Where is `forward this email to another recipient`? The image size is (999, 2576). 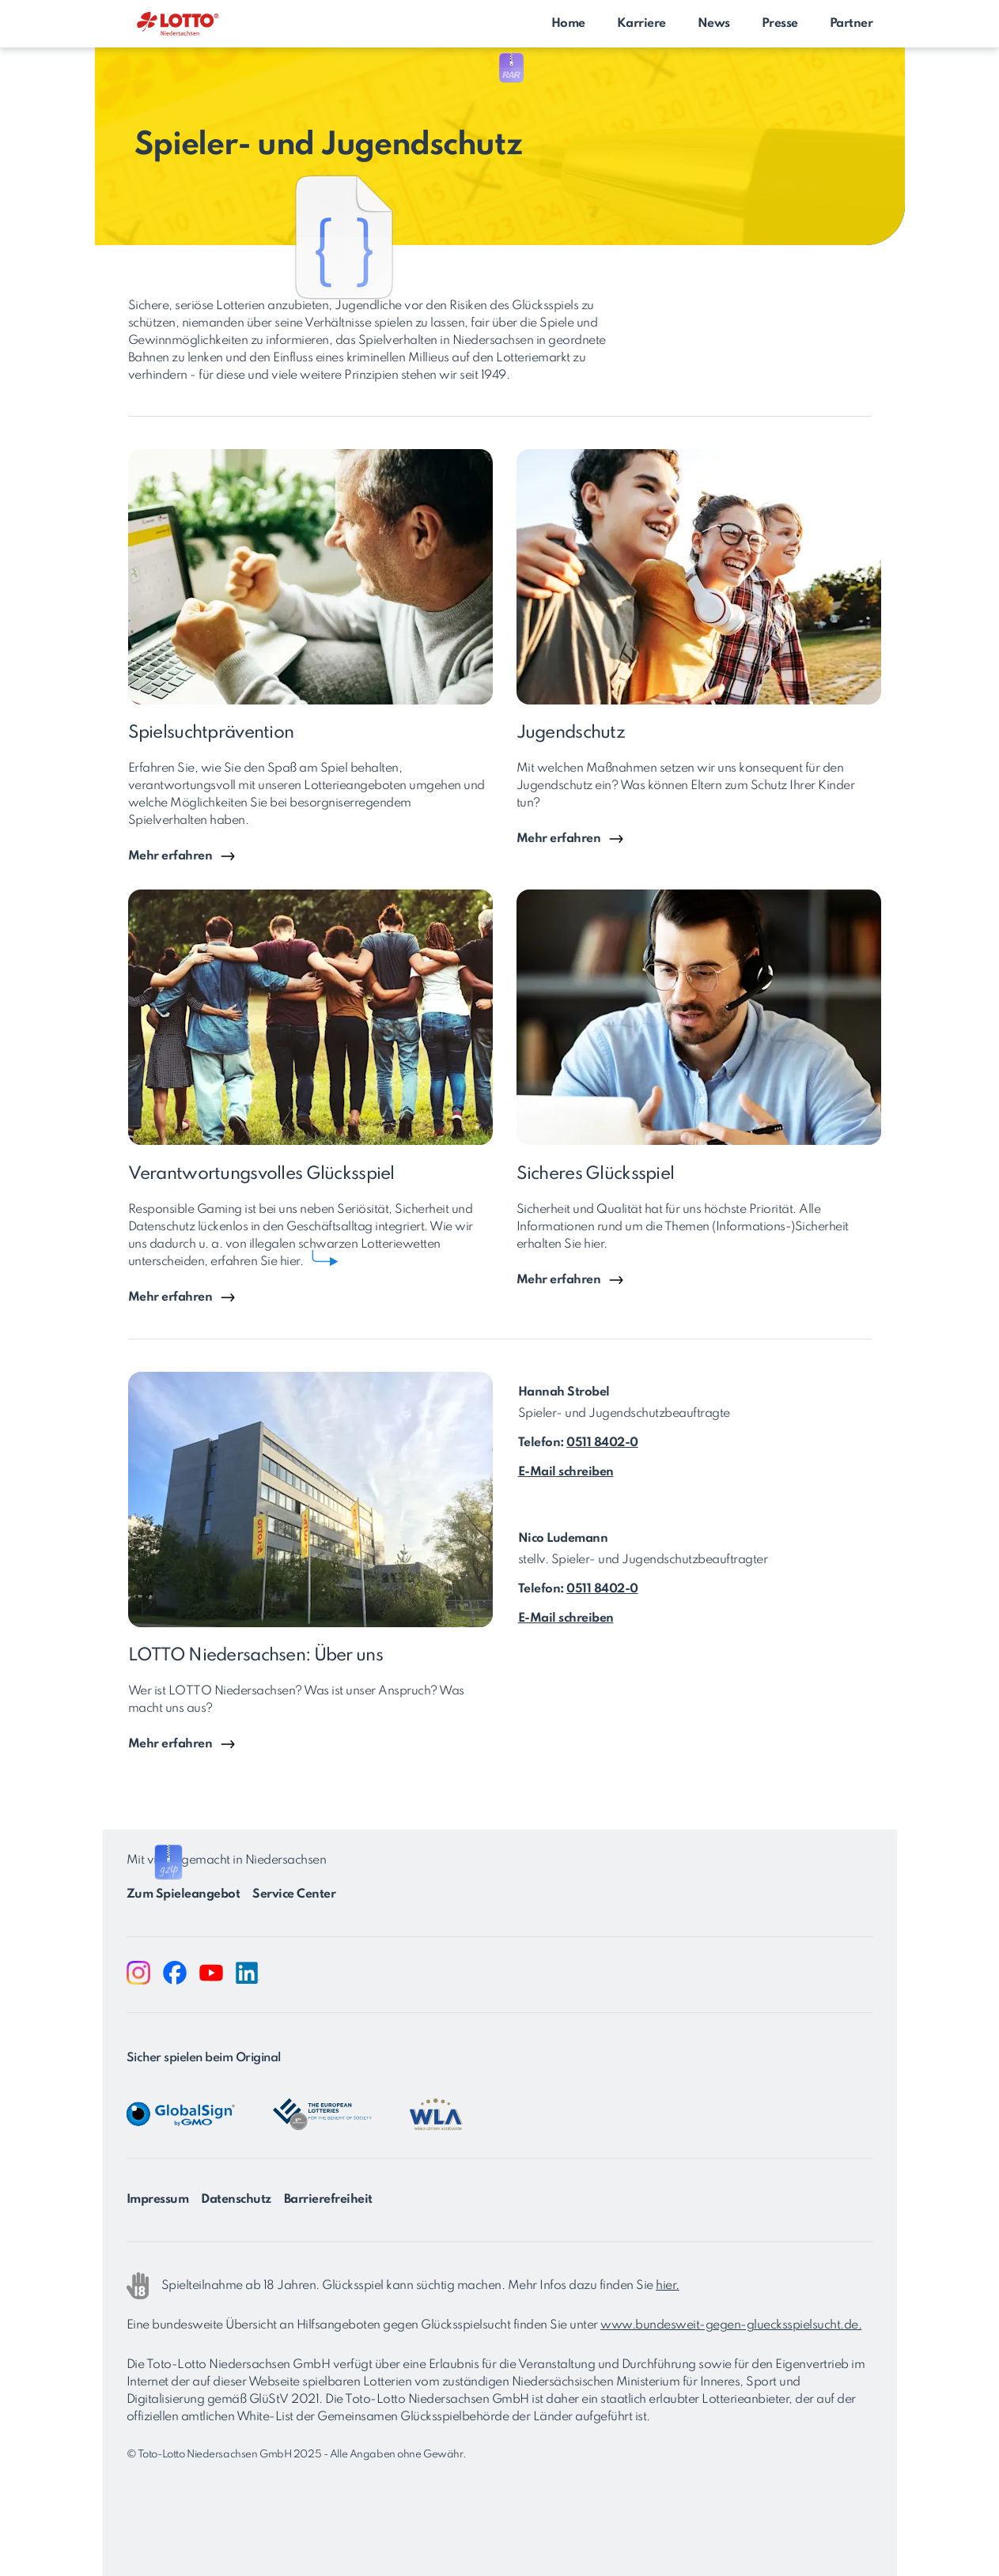
forward this email to another recipient is located at coordinates (325, 1256).